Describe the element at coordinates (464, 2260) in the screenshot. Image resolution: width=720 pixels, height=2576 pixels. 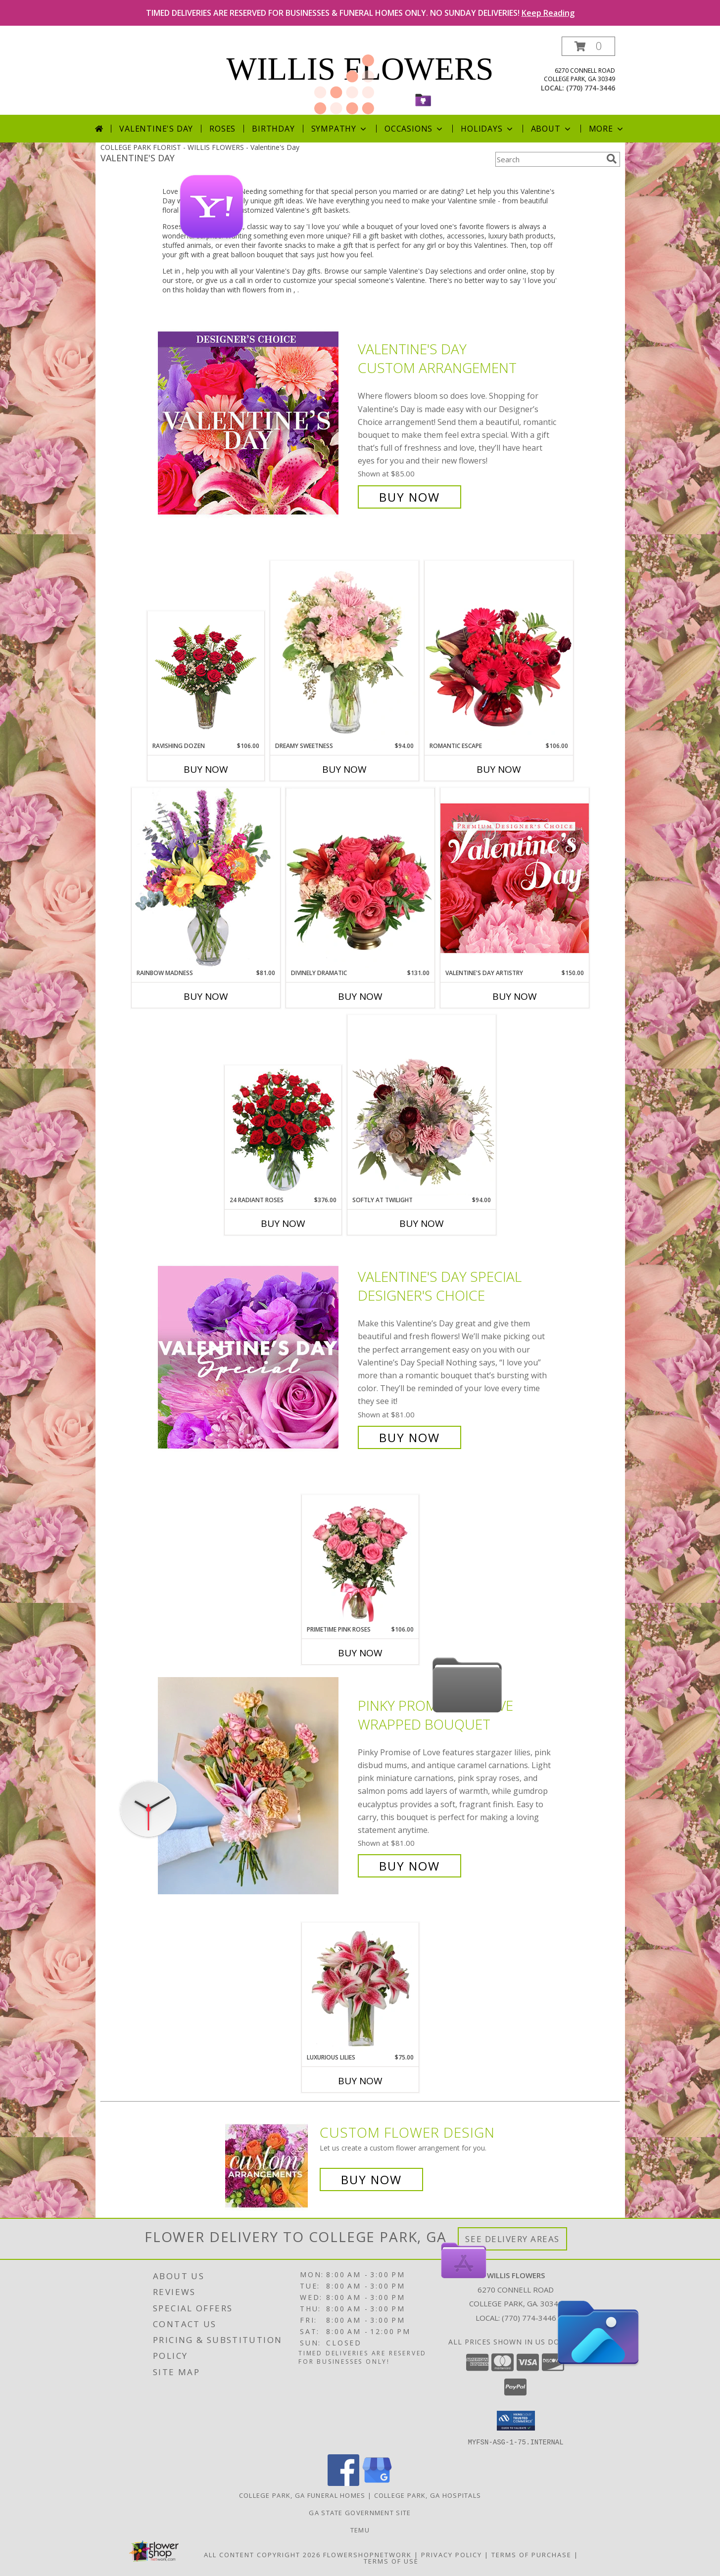
I see `open templates folder` at that location.